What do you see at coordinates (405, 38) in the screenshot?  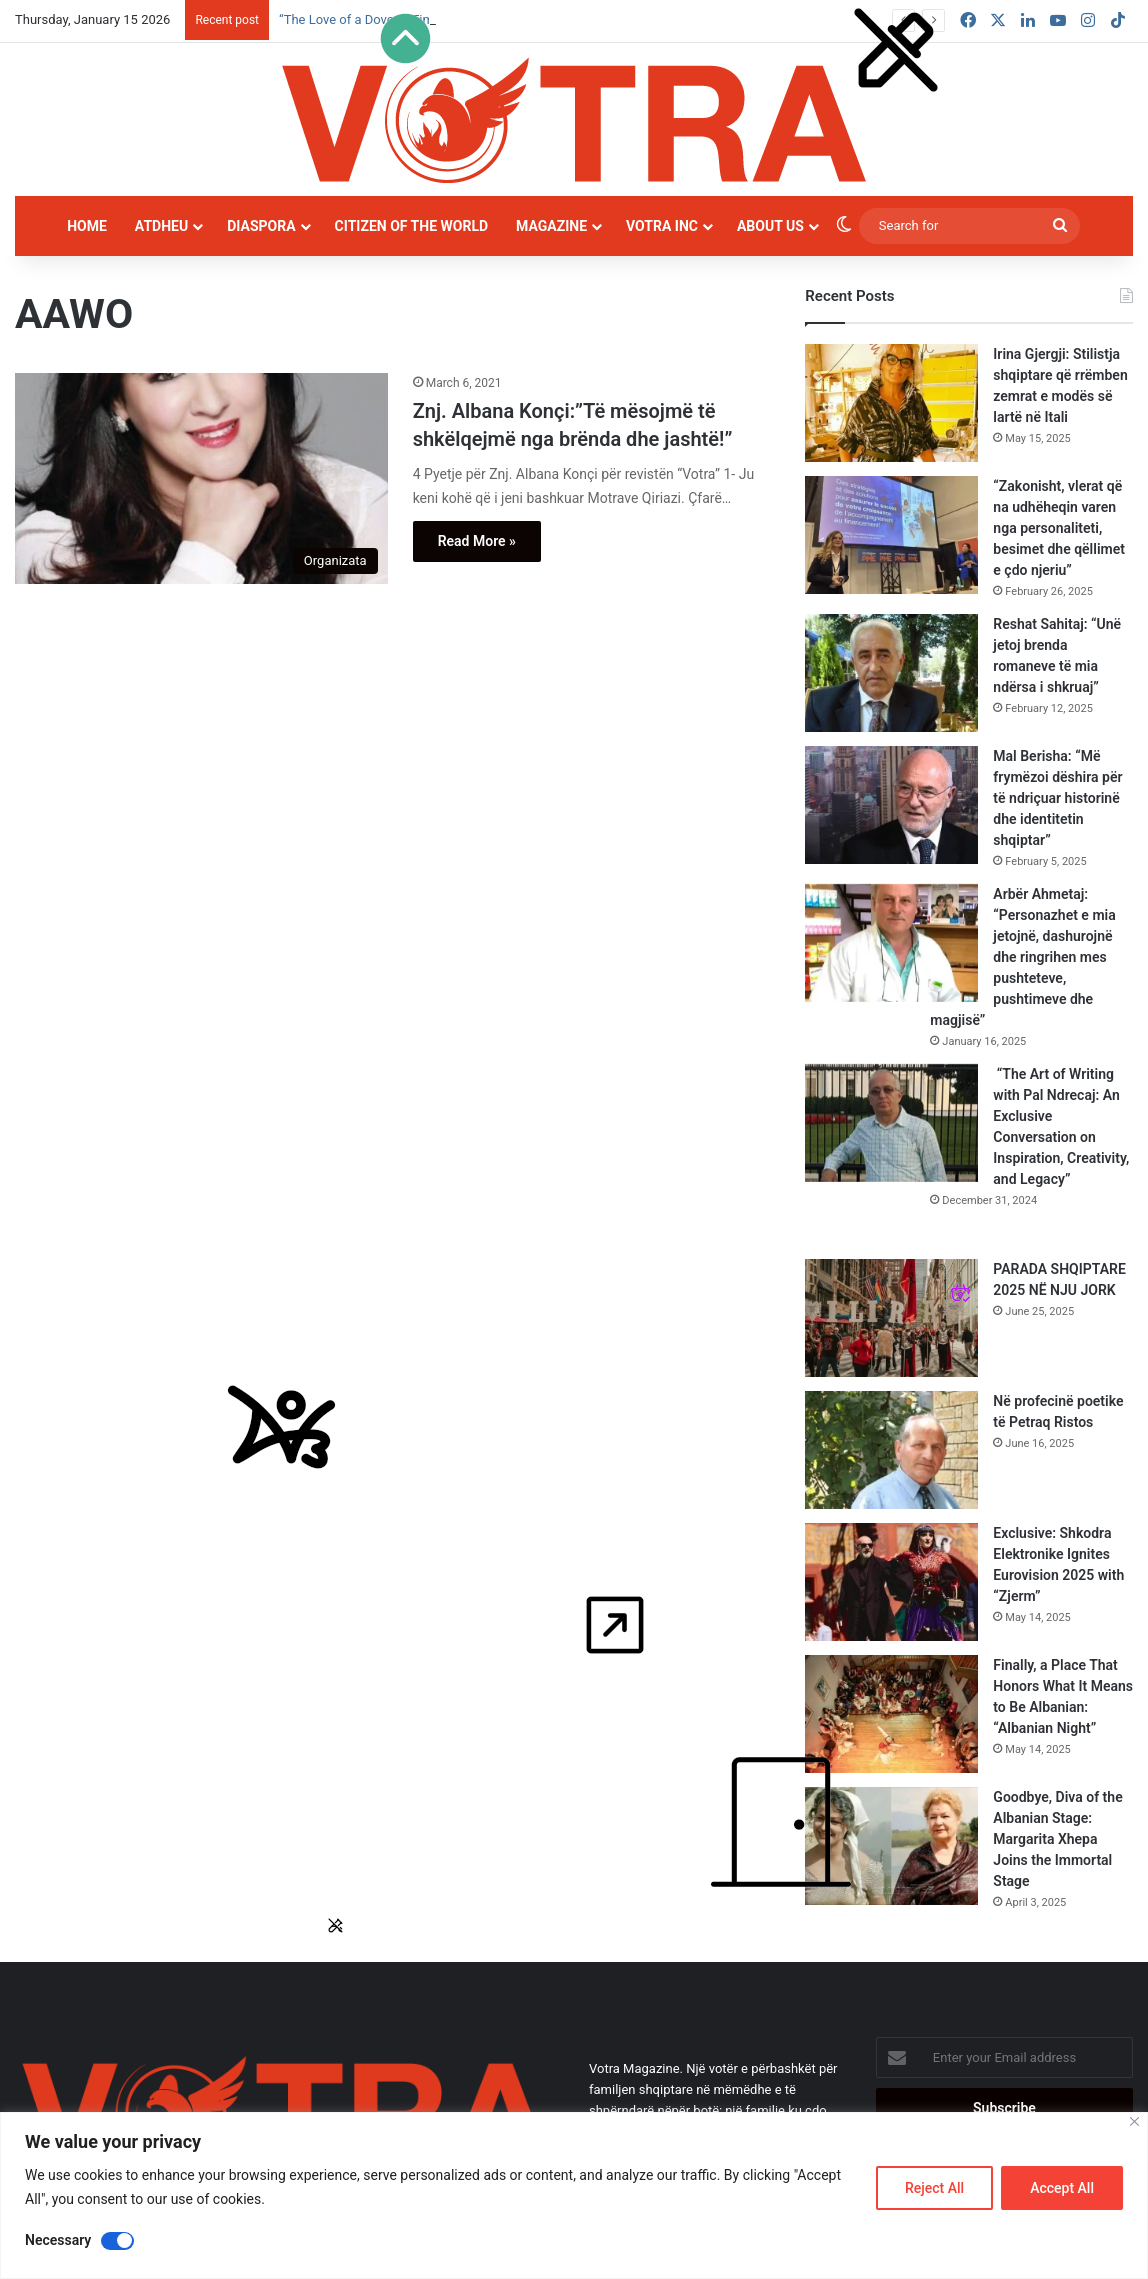 I see `scroll to top of page` at bounding box center [405, 38].